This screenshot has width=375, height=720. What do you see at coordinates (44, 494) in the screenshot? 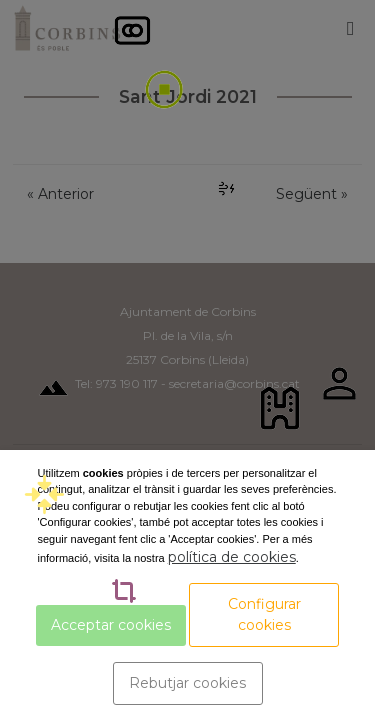
I see `collapse or minimize content from all sides` at bounding box center [44, 494].